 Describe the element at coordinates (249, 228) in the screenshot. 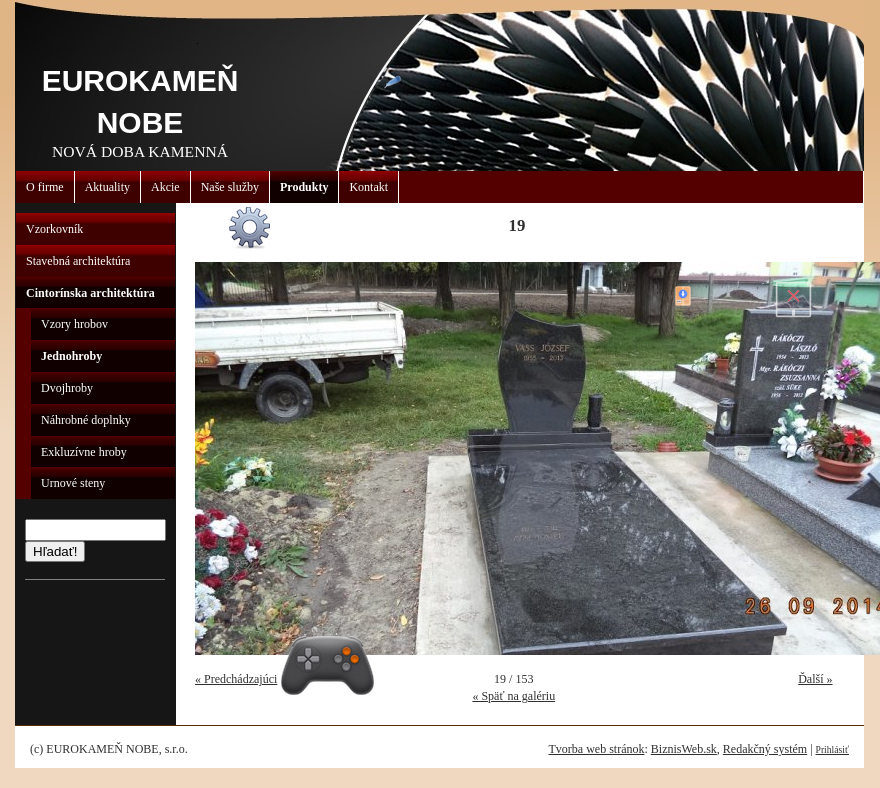

I see `access automator service settings` at that location.